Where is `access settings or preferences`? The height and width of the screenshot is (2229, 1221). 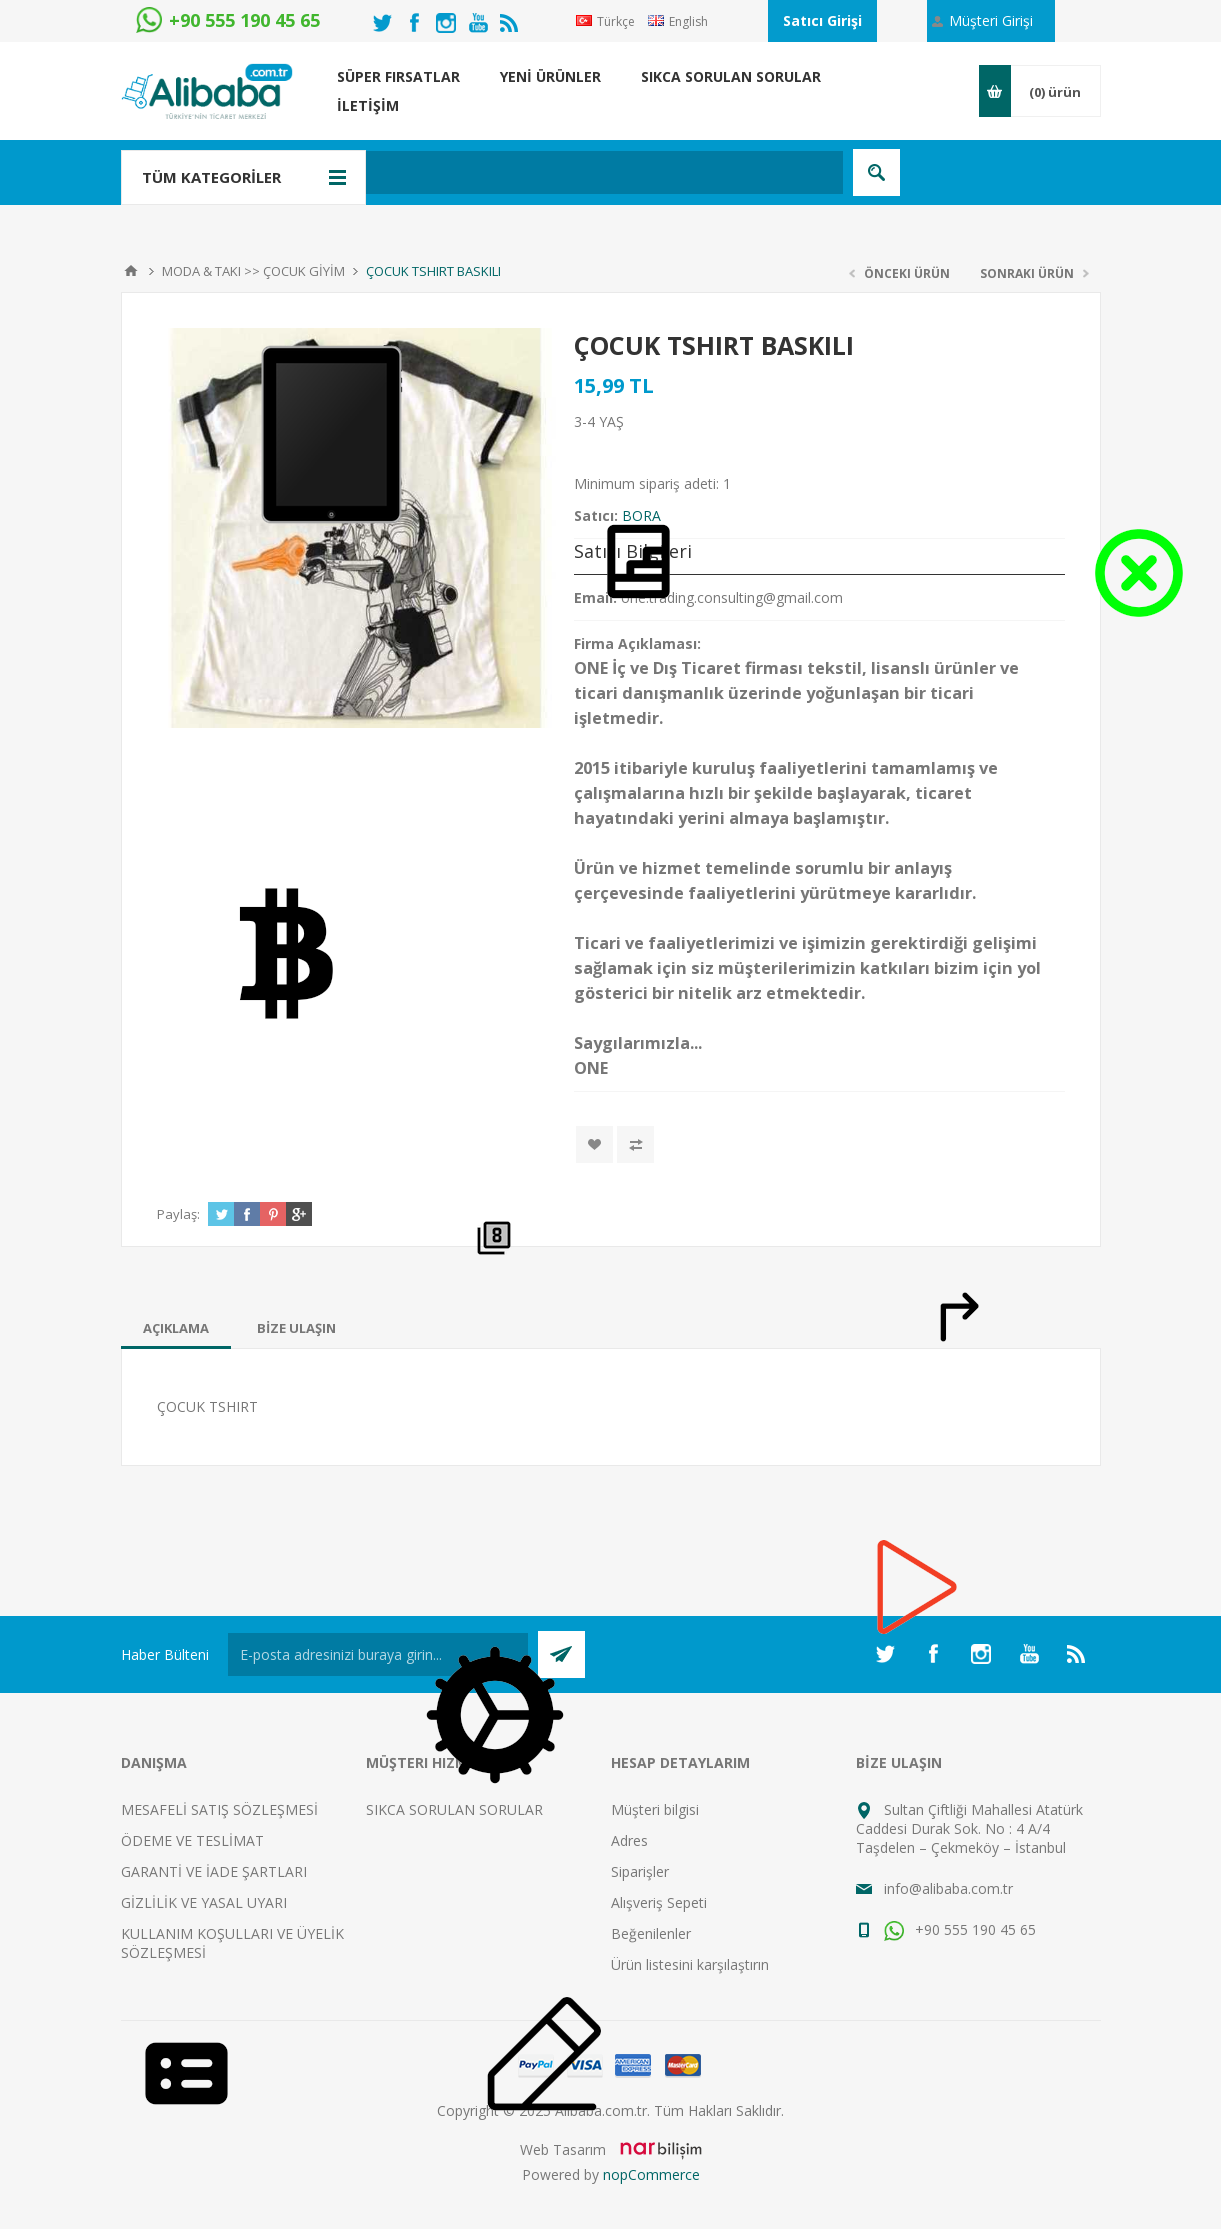
access settings or preferences is located at coordinates (495, 1715).